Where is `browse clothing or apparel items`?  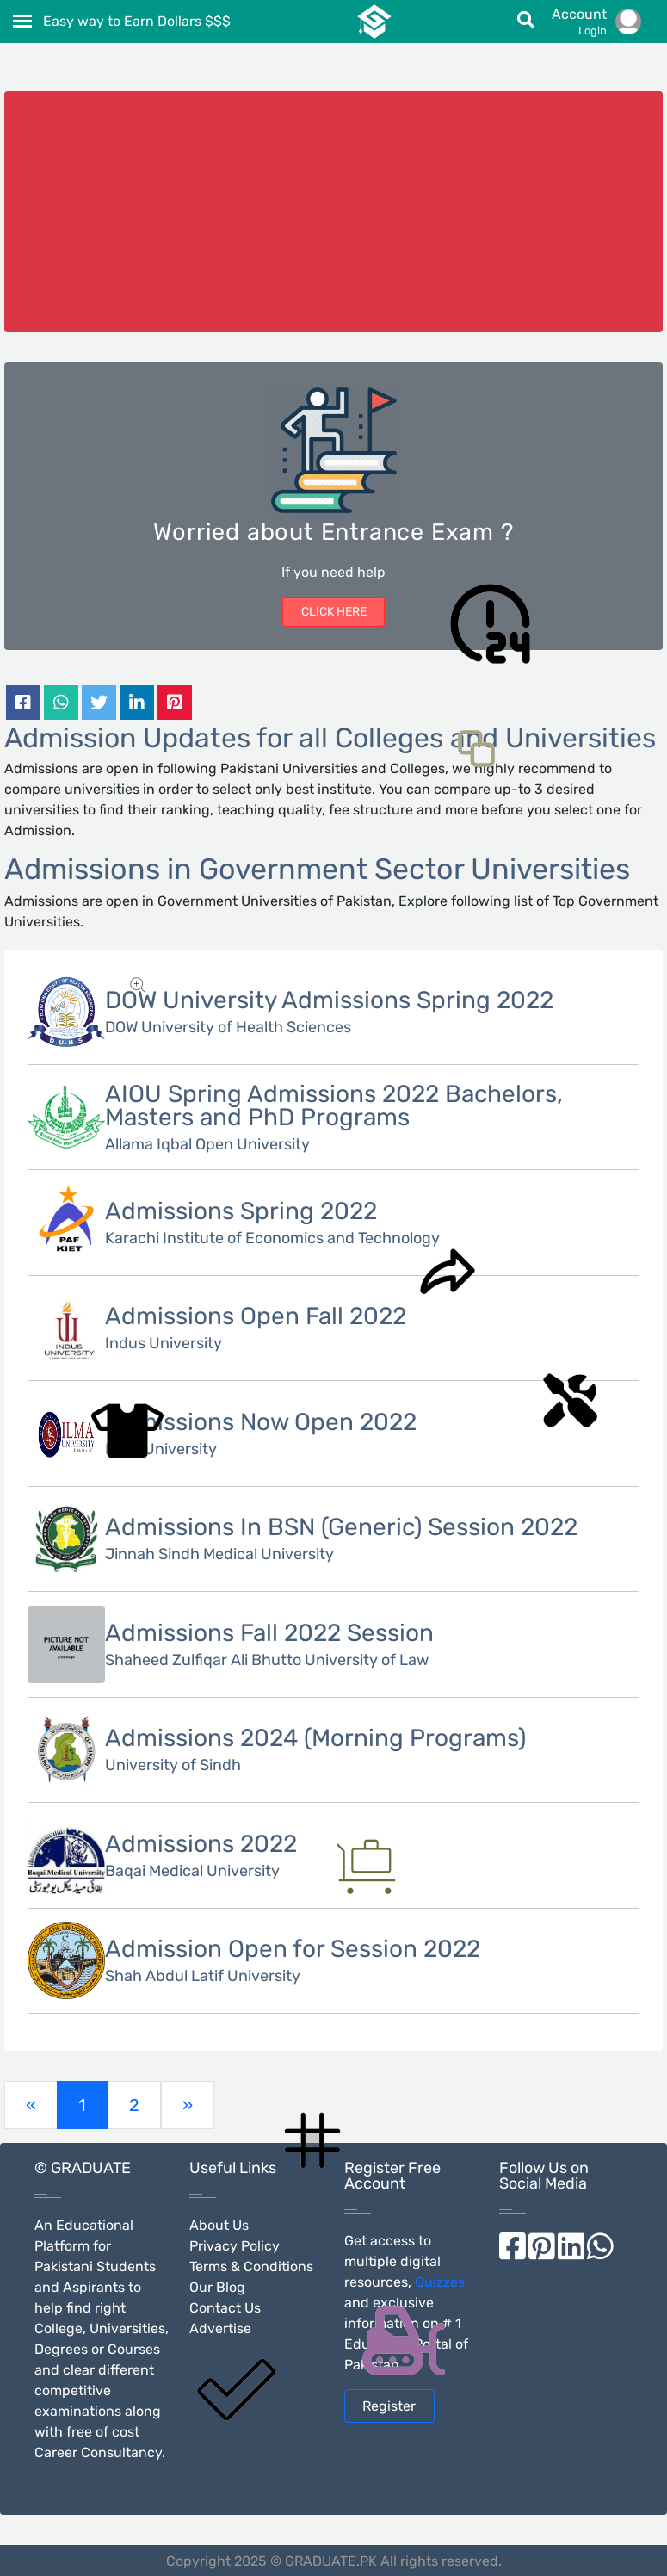 browse clothing or apparel items is located at coordinates (127, 1431).